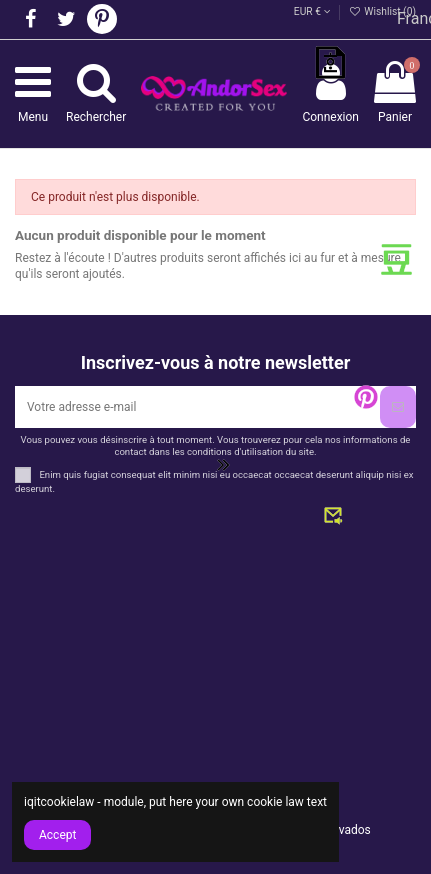 The width and height of the screenshot is (431, 874). I want to click on open douban app, so click(396, 259).